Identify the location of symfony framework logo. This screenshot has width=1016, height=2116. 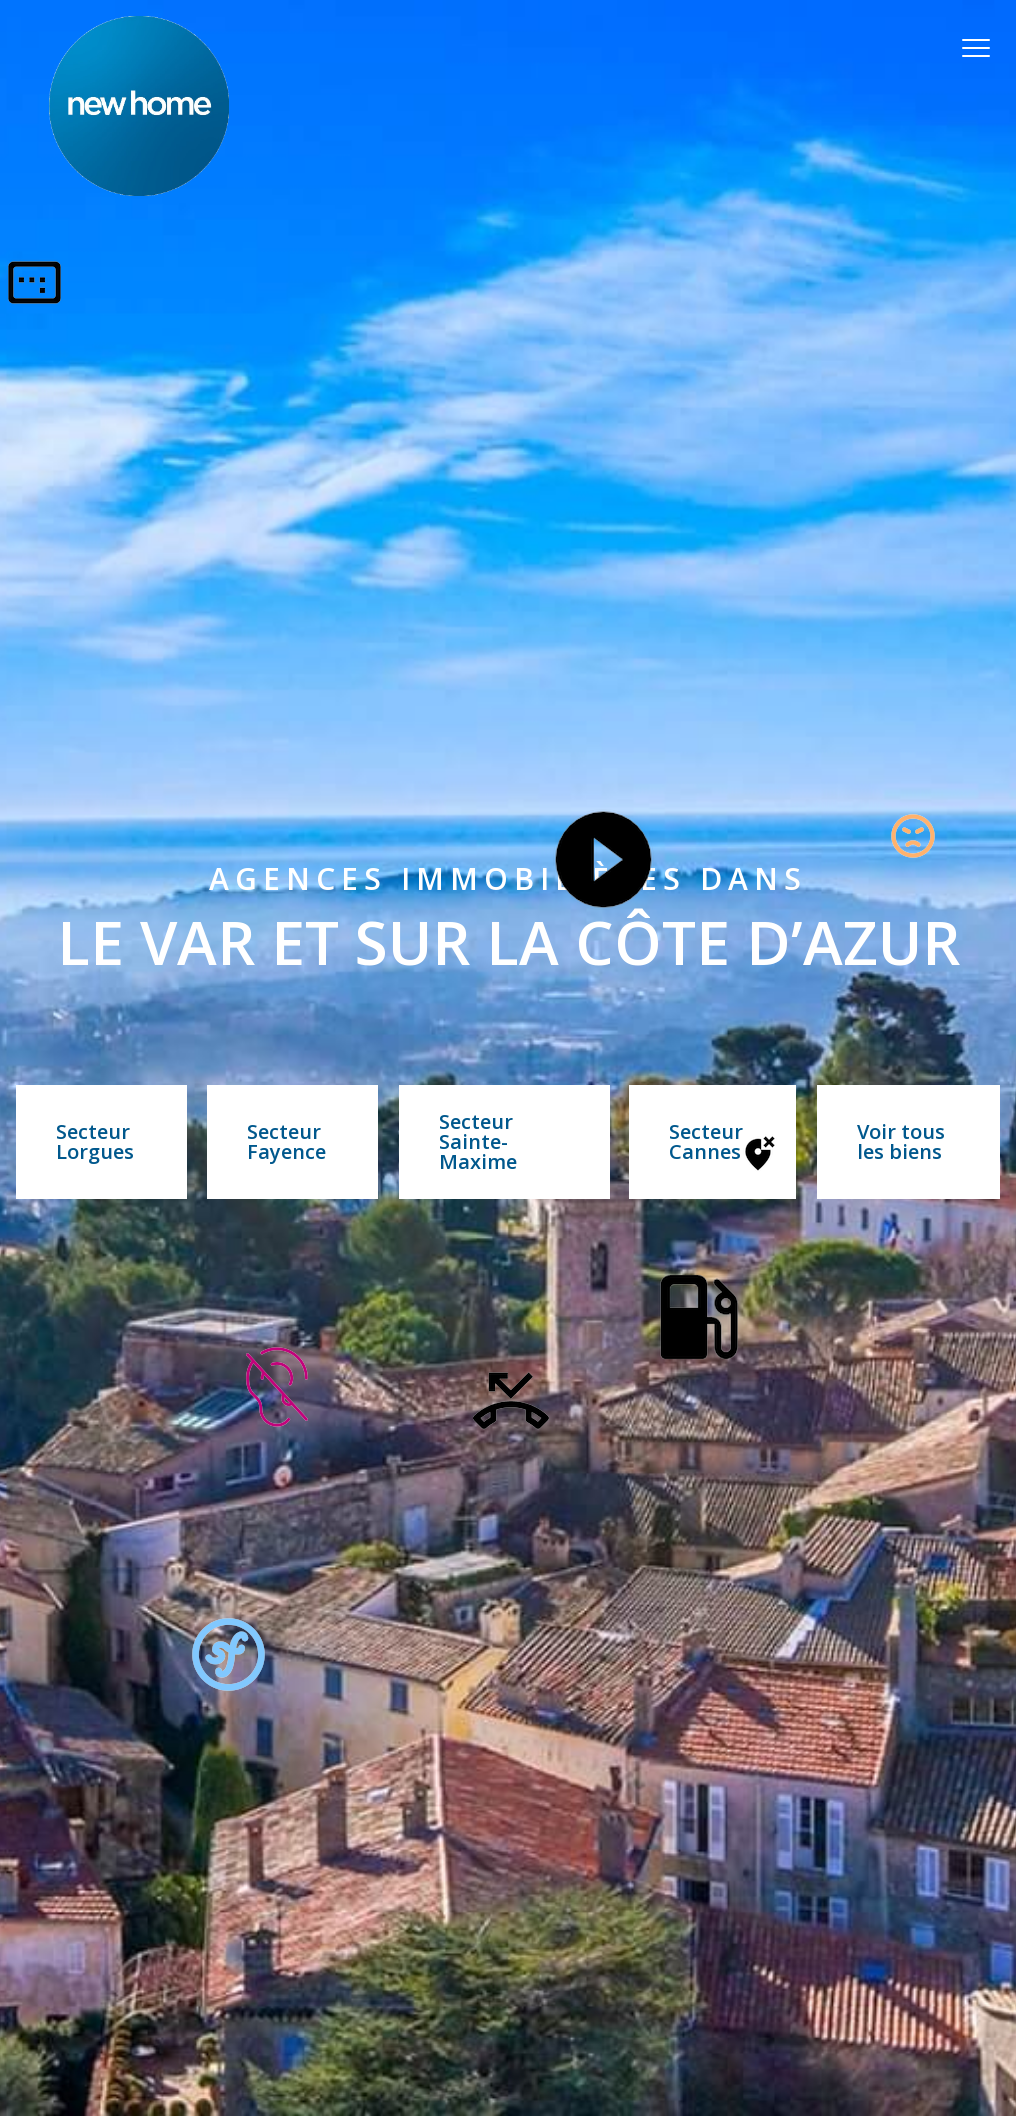
(228, 1654).